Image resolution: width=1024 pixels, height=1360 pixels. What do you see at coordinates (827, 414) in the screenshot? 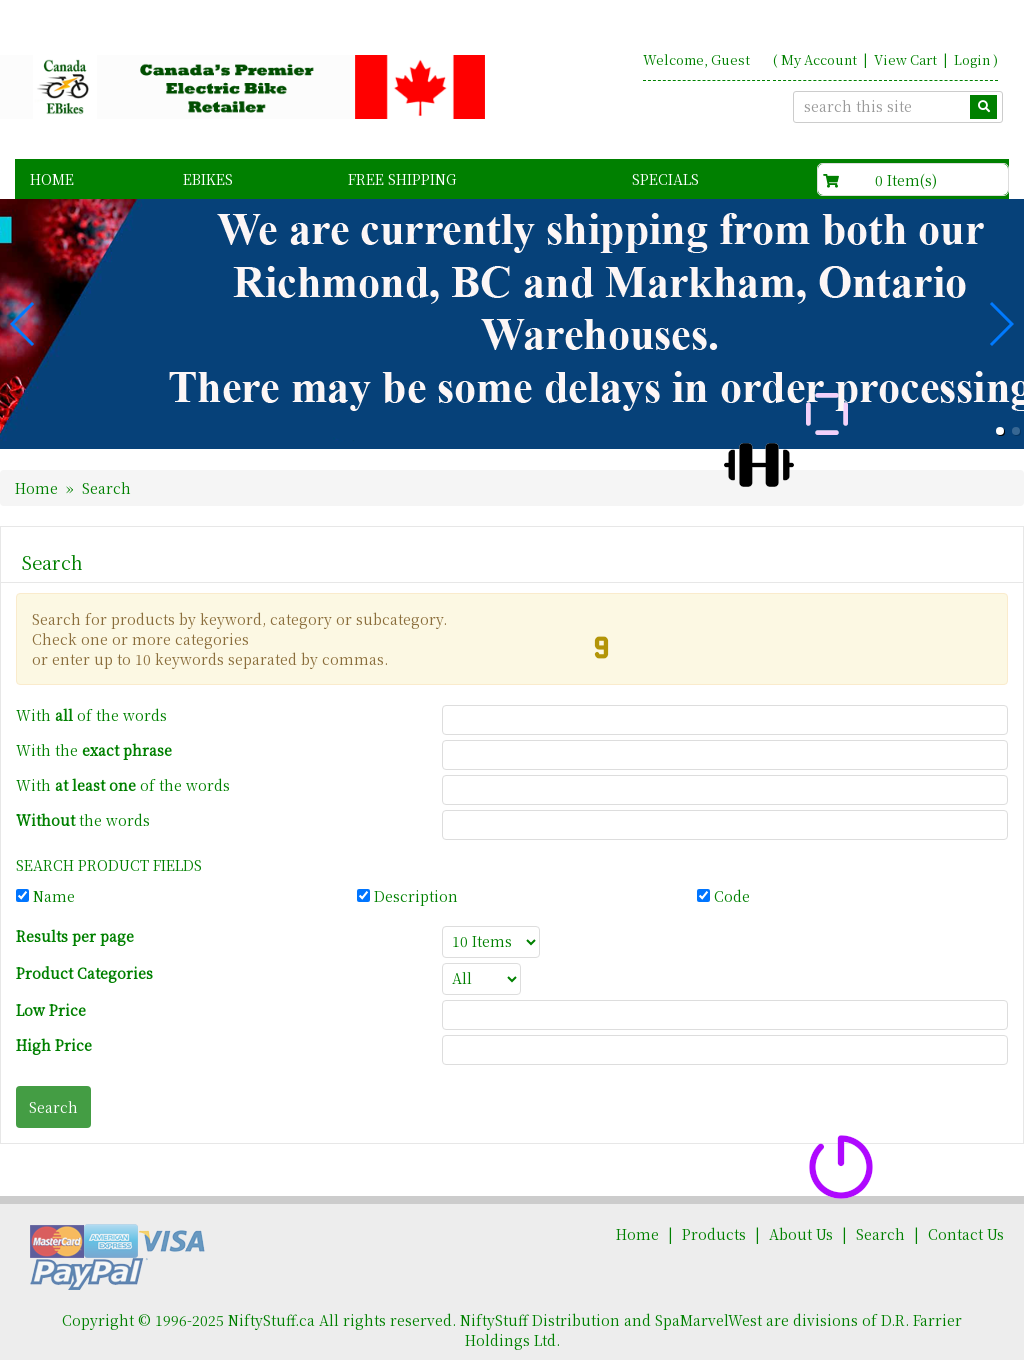
I see `apply borders to left and right sides only` at bounding box center [827, 414].